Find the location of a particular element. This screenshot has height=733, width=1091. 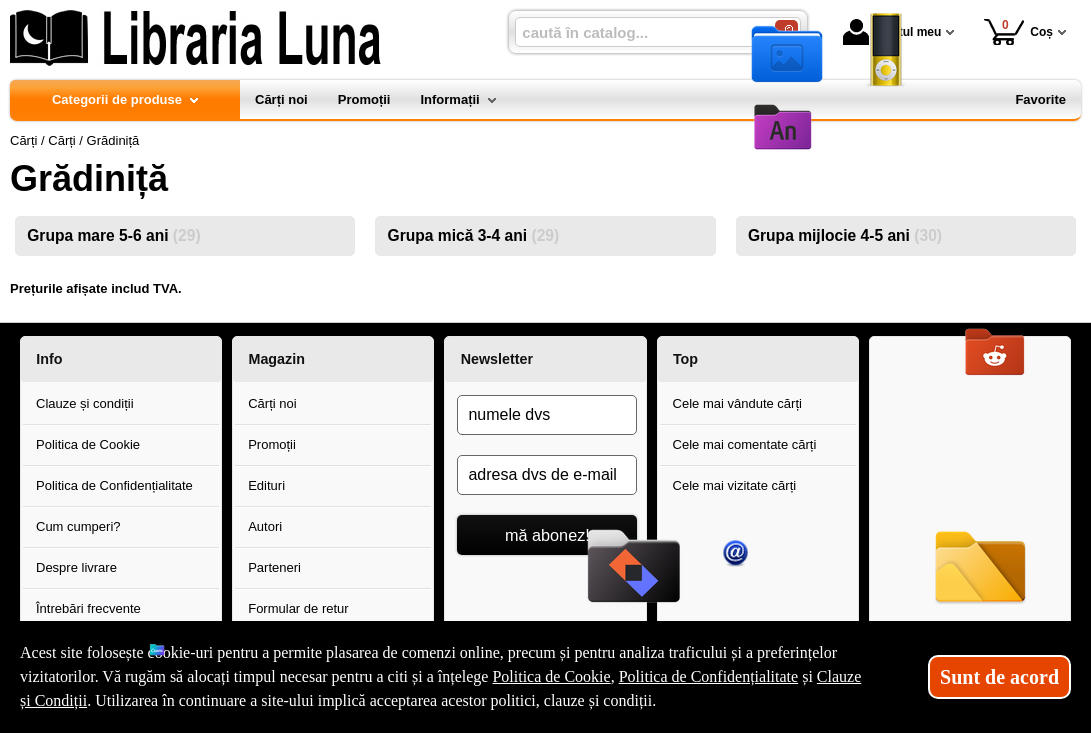

open folder containing Adobe Animate project files is located at coordinates (782, 128).